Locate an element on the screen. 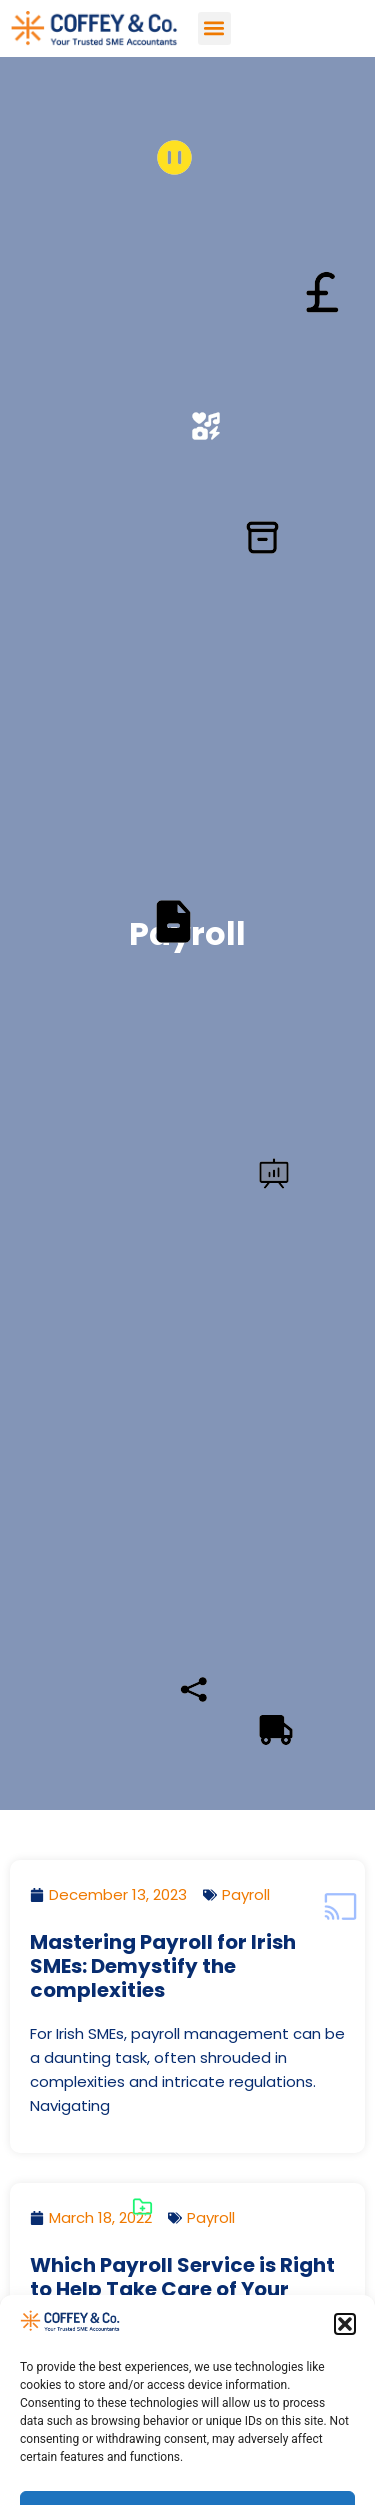 This screenshot has height=2505, width=375. create a new folder is located at coordinates (142, 2206).